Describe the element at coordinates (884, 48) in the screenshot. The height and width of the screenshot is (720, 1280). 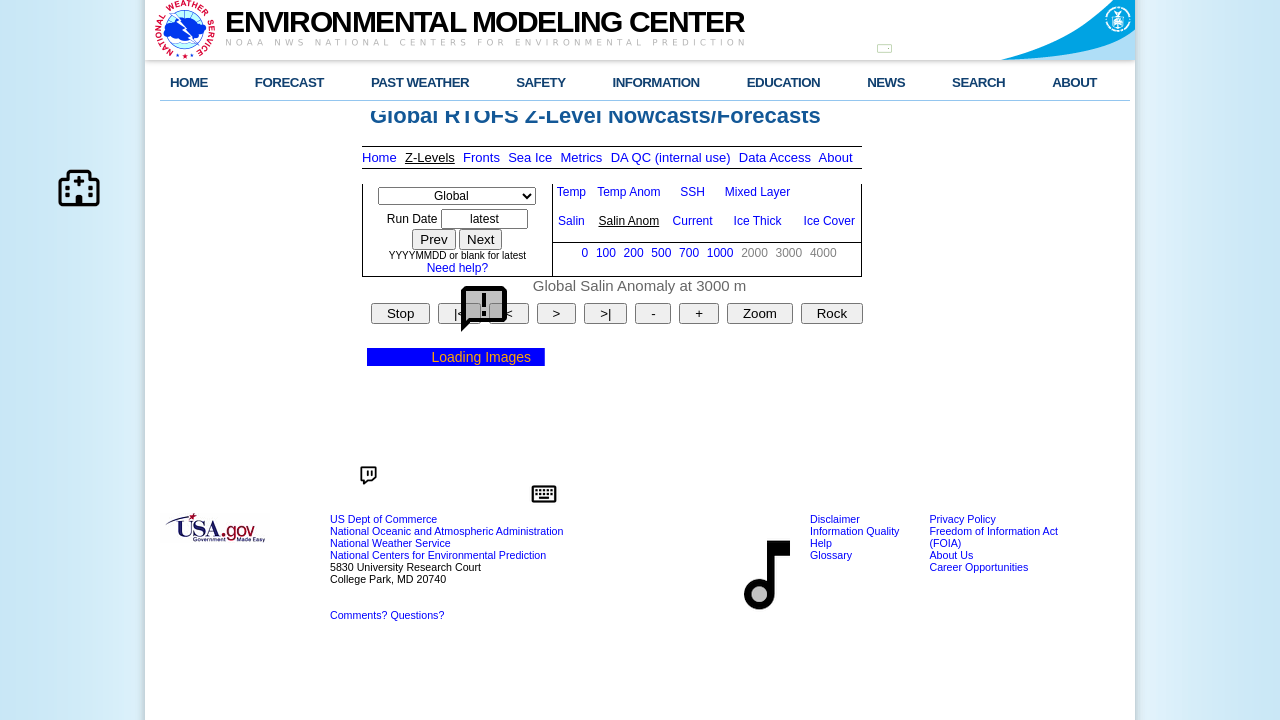
I see `access storage or disk management` at that location.